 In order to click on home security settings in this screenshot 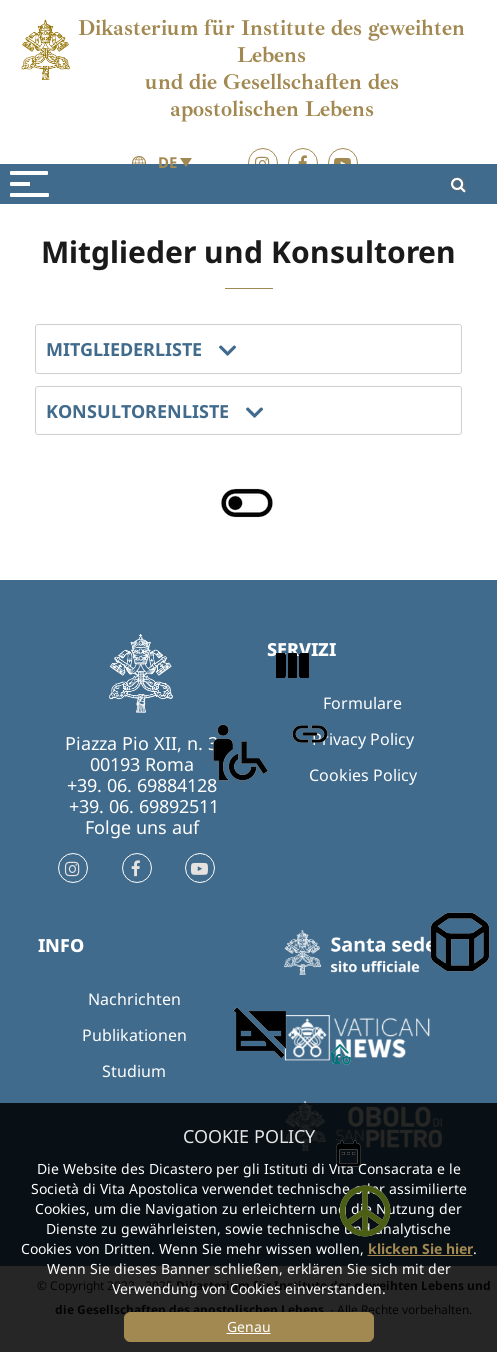, I will do `click(340, 1054)`.